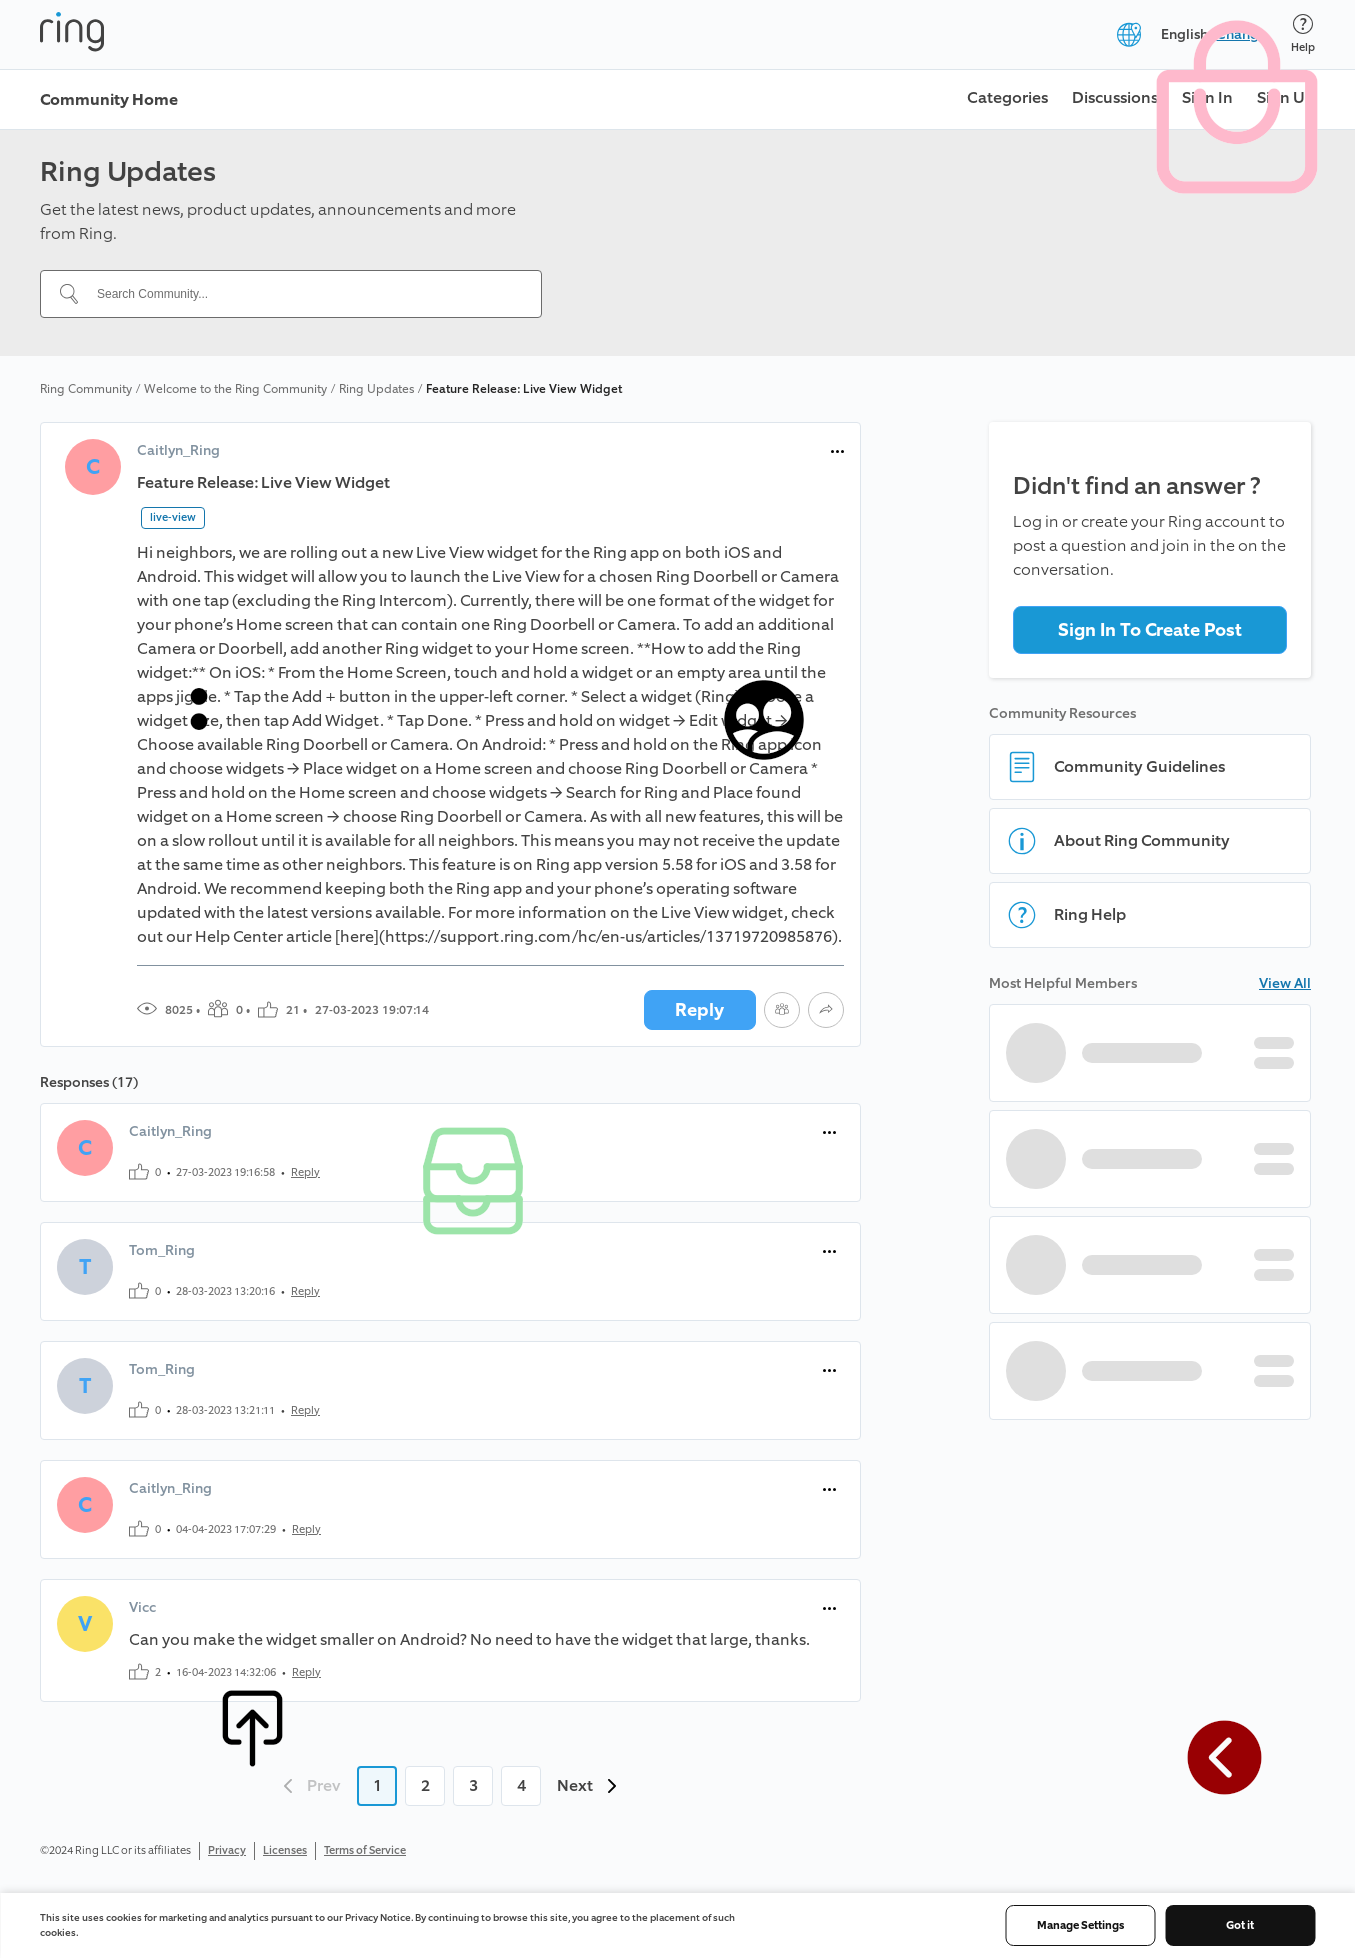 The height and width of the screenshot is (1958, 1355). What do you see at coordinates (473, 1181) in the screenshot?
I see `view stacked file trays or inbox` at bounding box center [473, 1181].